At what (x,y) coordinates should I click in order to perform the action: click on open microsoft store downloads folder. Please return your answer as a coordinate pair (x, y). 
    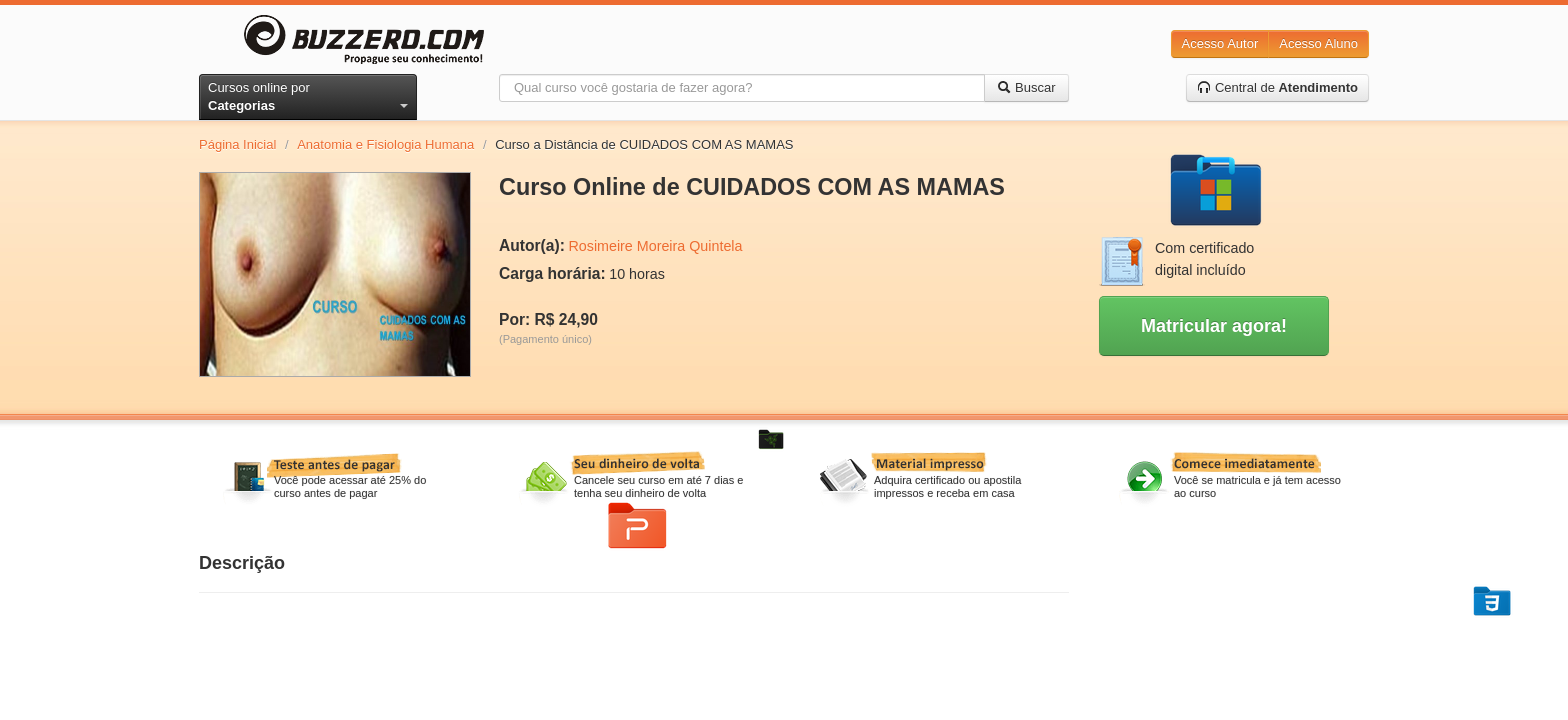
    Looking at the image, I should click on (1215, 192).